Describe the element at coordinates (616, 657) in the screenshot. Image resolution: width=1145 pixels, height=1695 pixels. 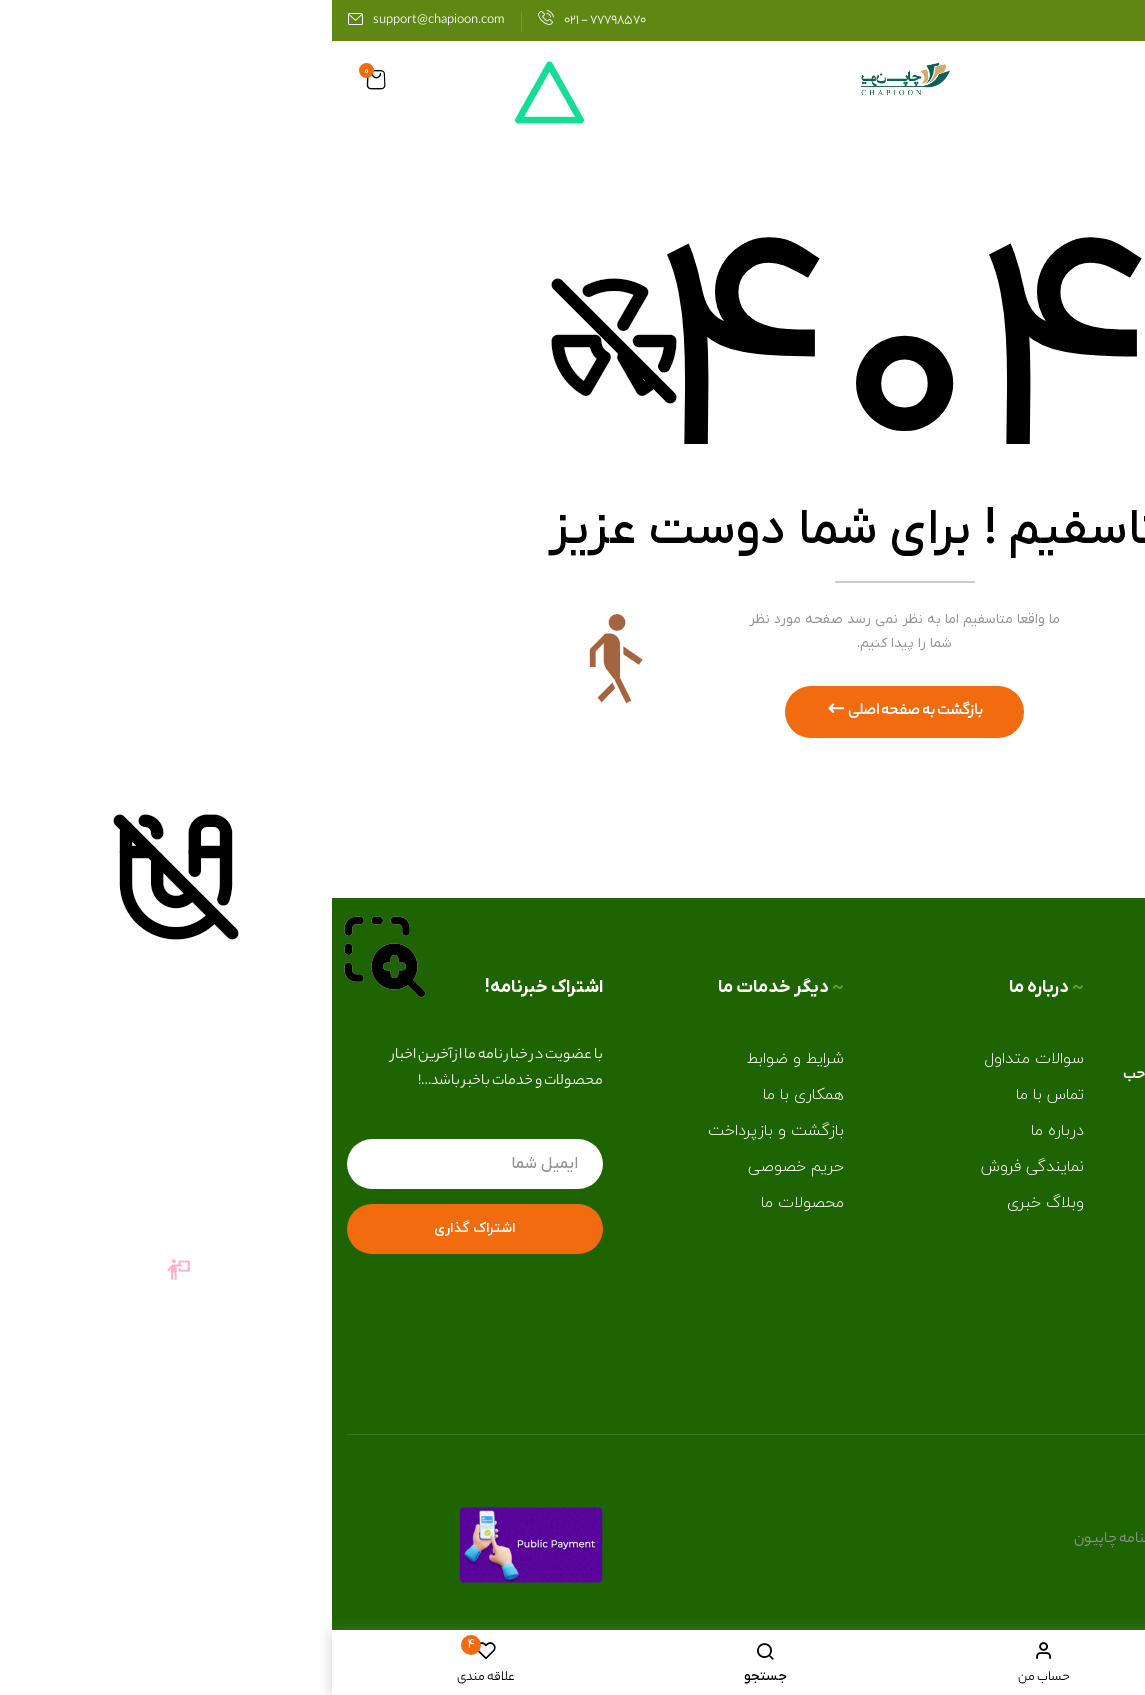
I see `get walking directions` at that location.